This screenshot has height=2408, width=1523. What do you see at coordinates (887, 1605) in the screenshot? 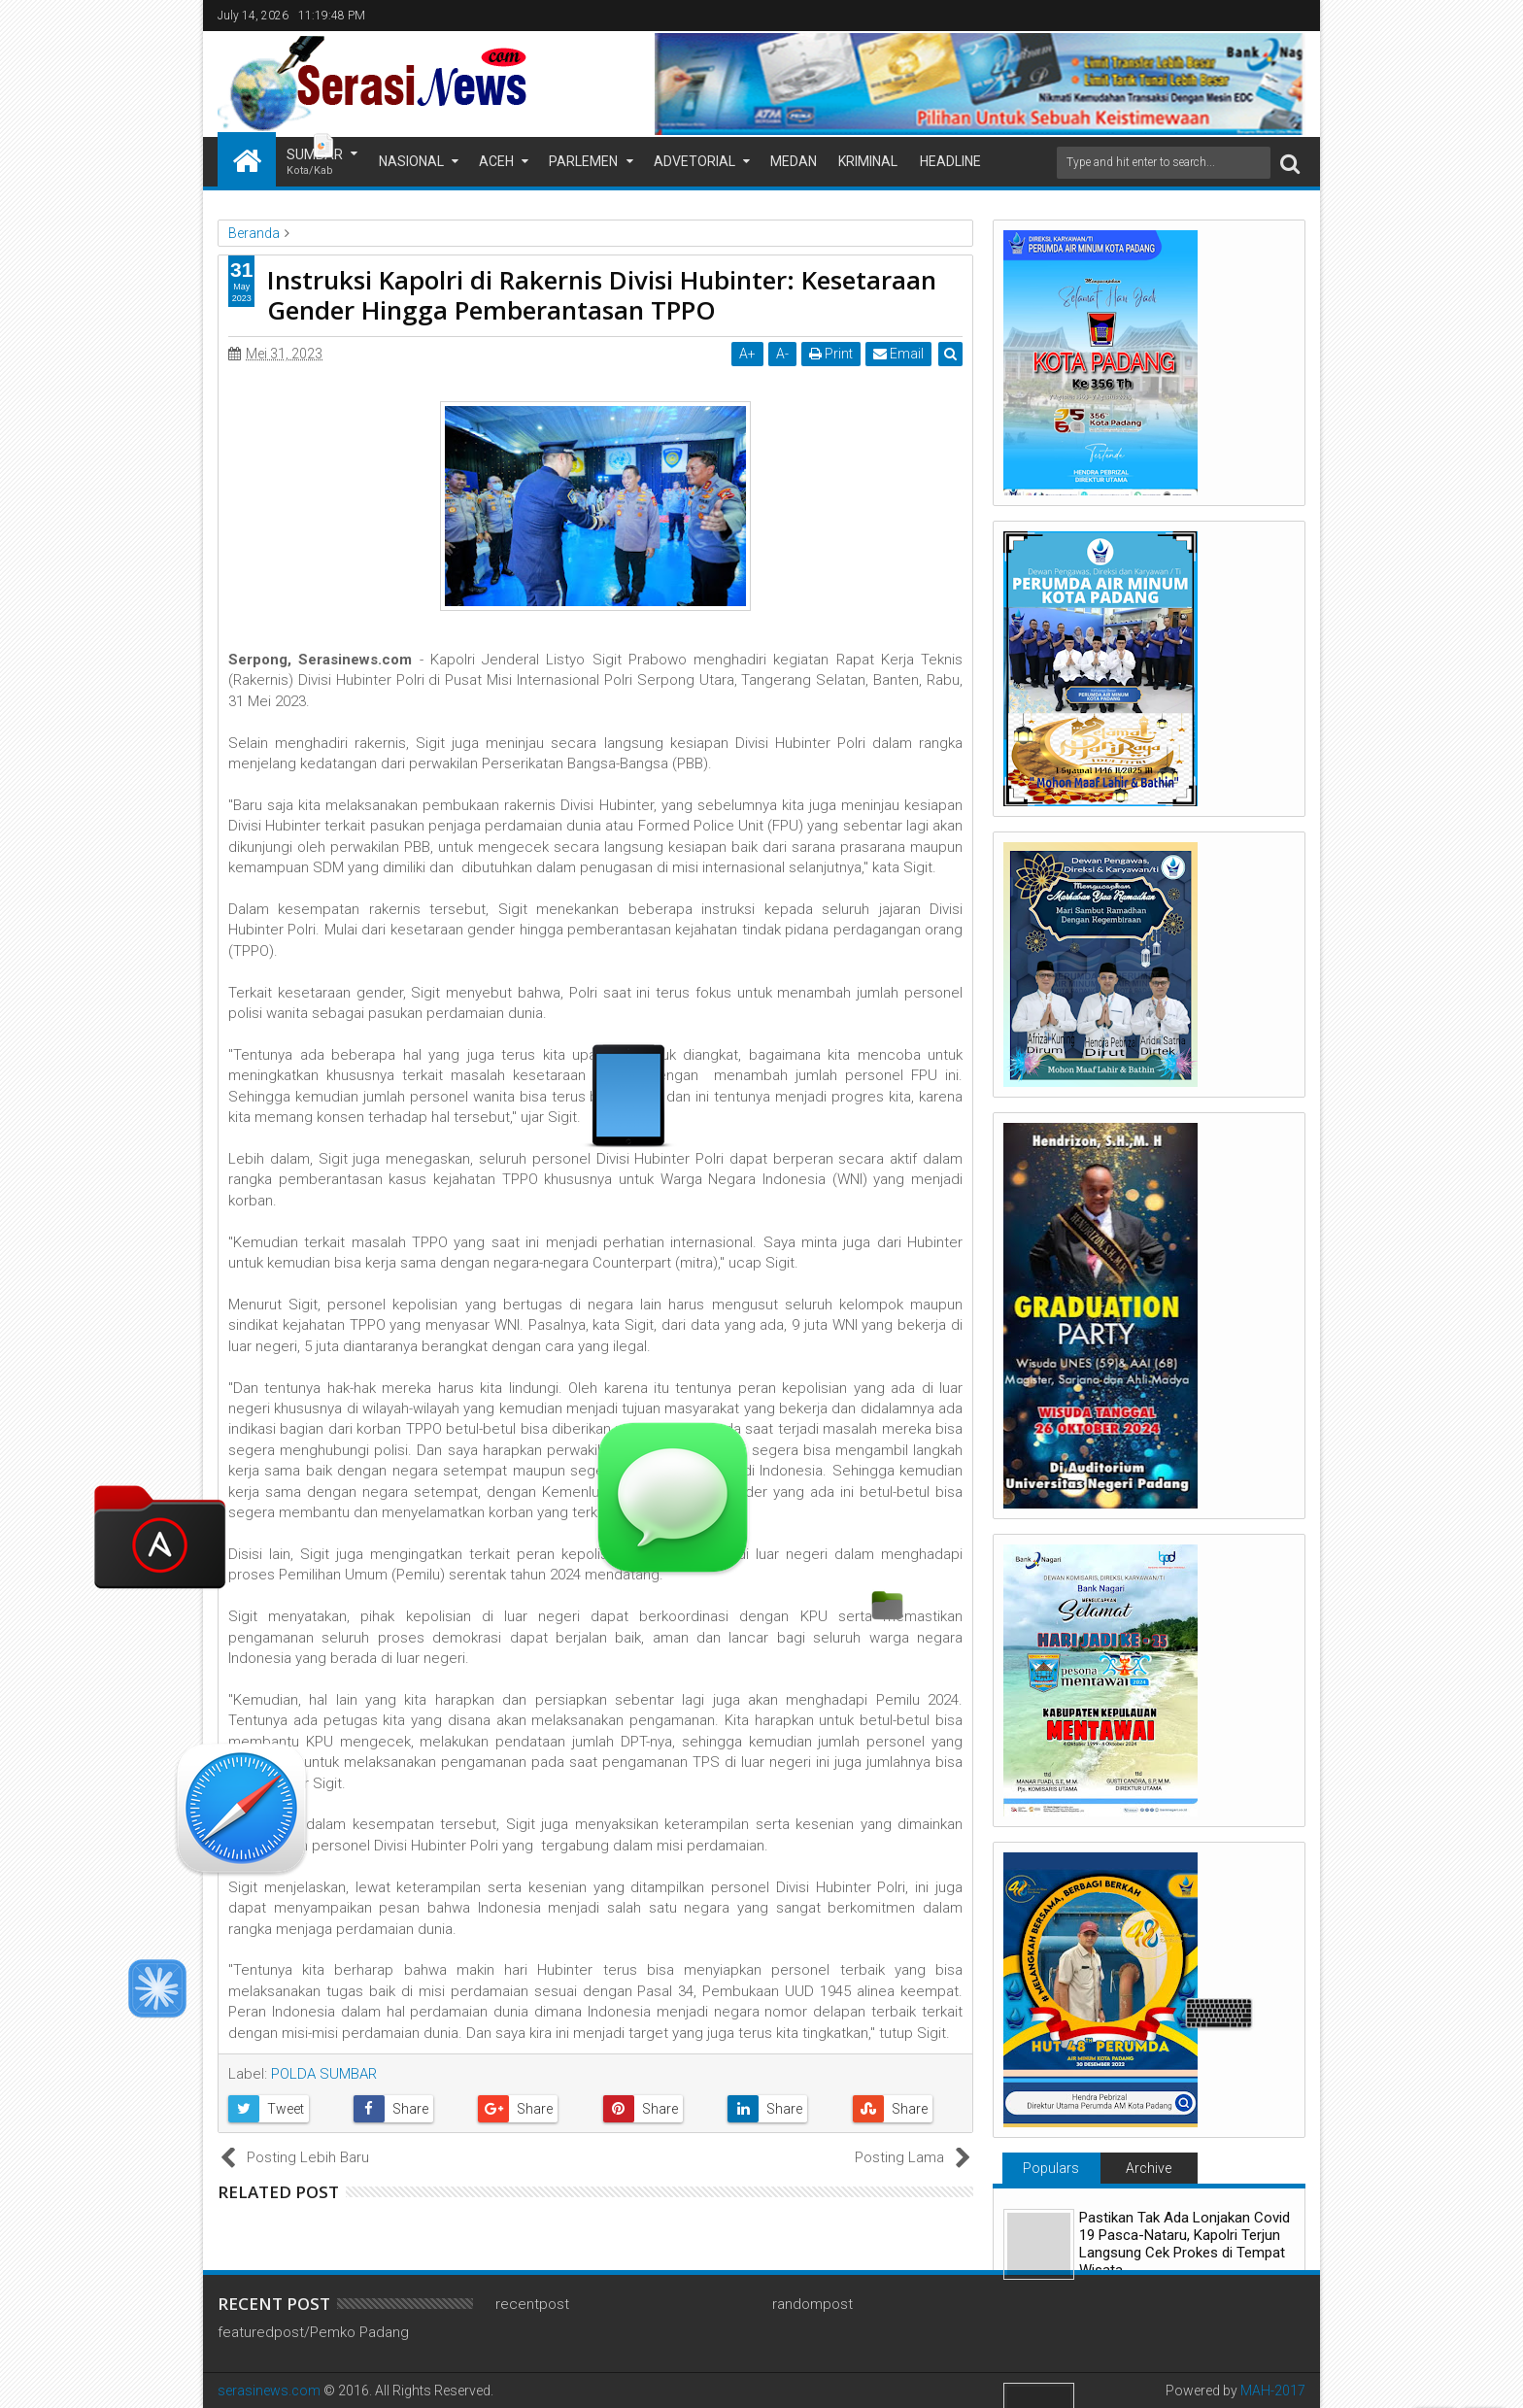
I see `folder ready to accept dragged files` at bounding box center [887, 1605].